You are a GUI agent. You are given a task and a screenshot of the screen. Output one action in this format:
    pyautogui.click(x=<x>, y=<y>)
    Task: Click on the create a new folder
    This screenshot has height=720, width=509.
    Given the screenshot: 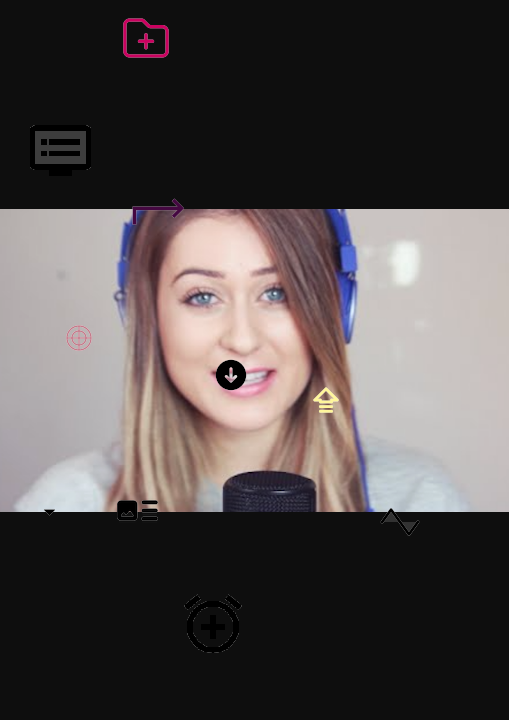 What is the action you would take?
    pyautogui.click(x=146, y=38)
    